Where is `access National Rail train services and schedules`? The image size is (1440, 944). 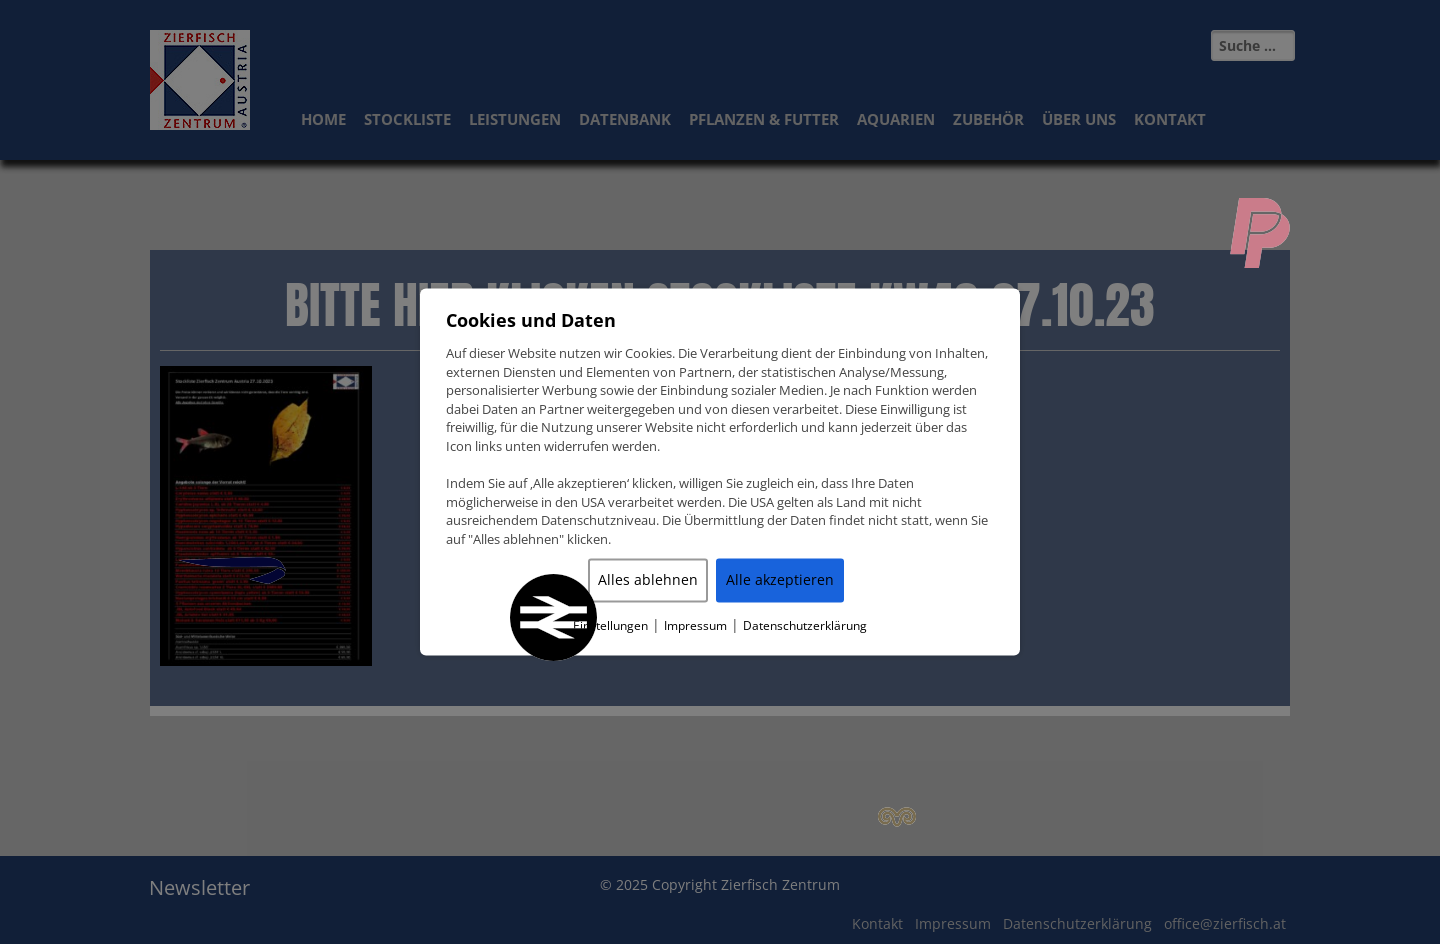 access National Rail train services and schedules is located at coordinates (553, 617).